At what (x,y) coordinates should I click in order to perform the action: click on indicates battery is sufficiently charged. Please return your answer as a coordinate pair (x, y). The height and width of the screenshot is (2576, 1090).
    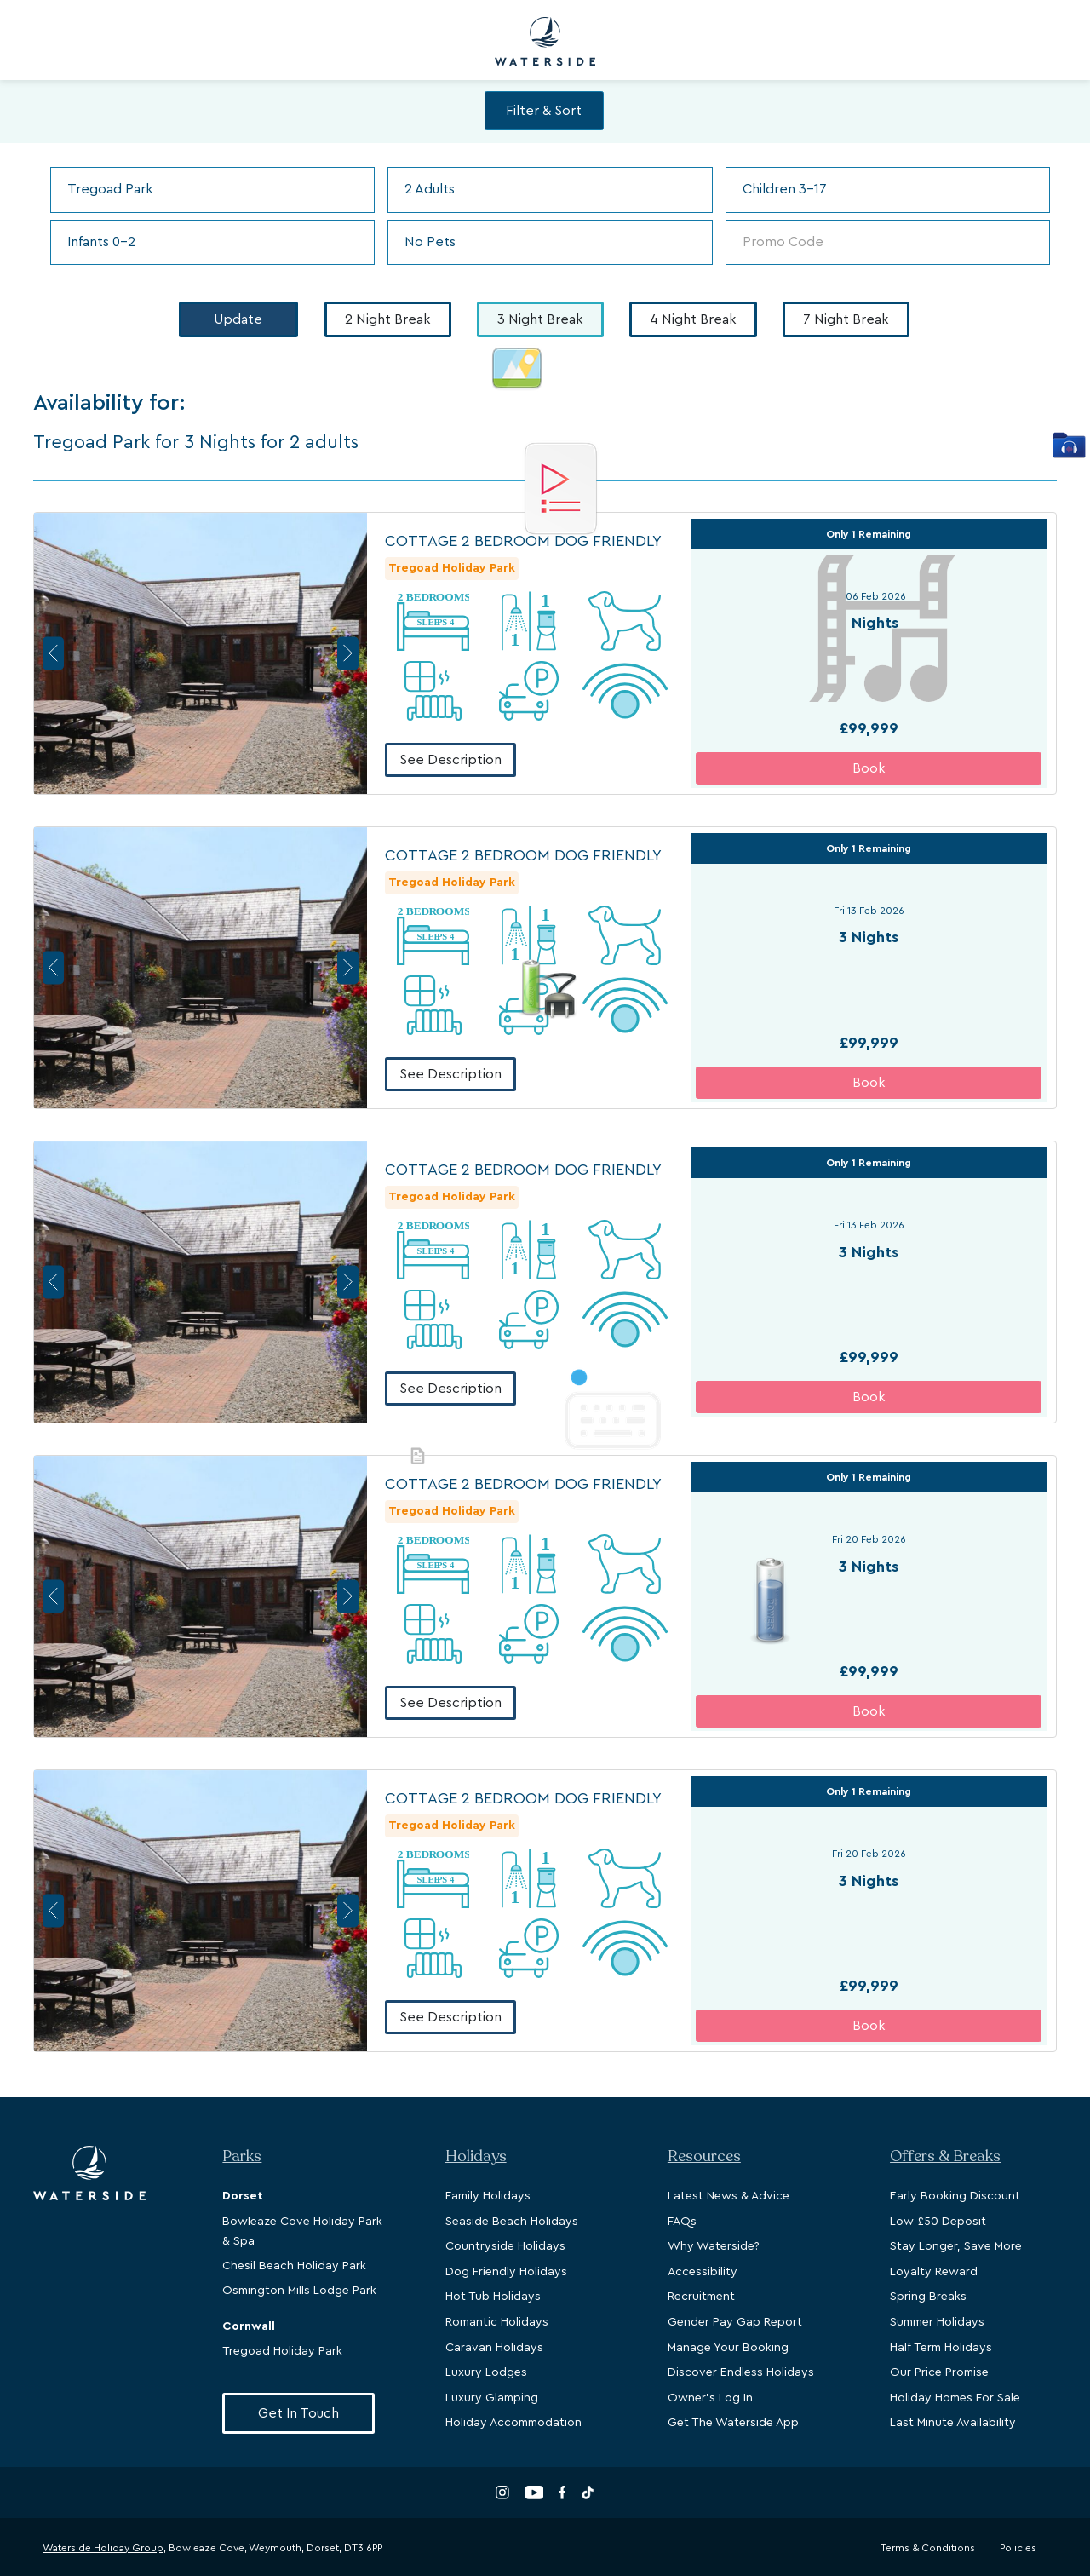
    Looking at the image, I should click on (770, 1601).